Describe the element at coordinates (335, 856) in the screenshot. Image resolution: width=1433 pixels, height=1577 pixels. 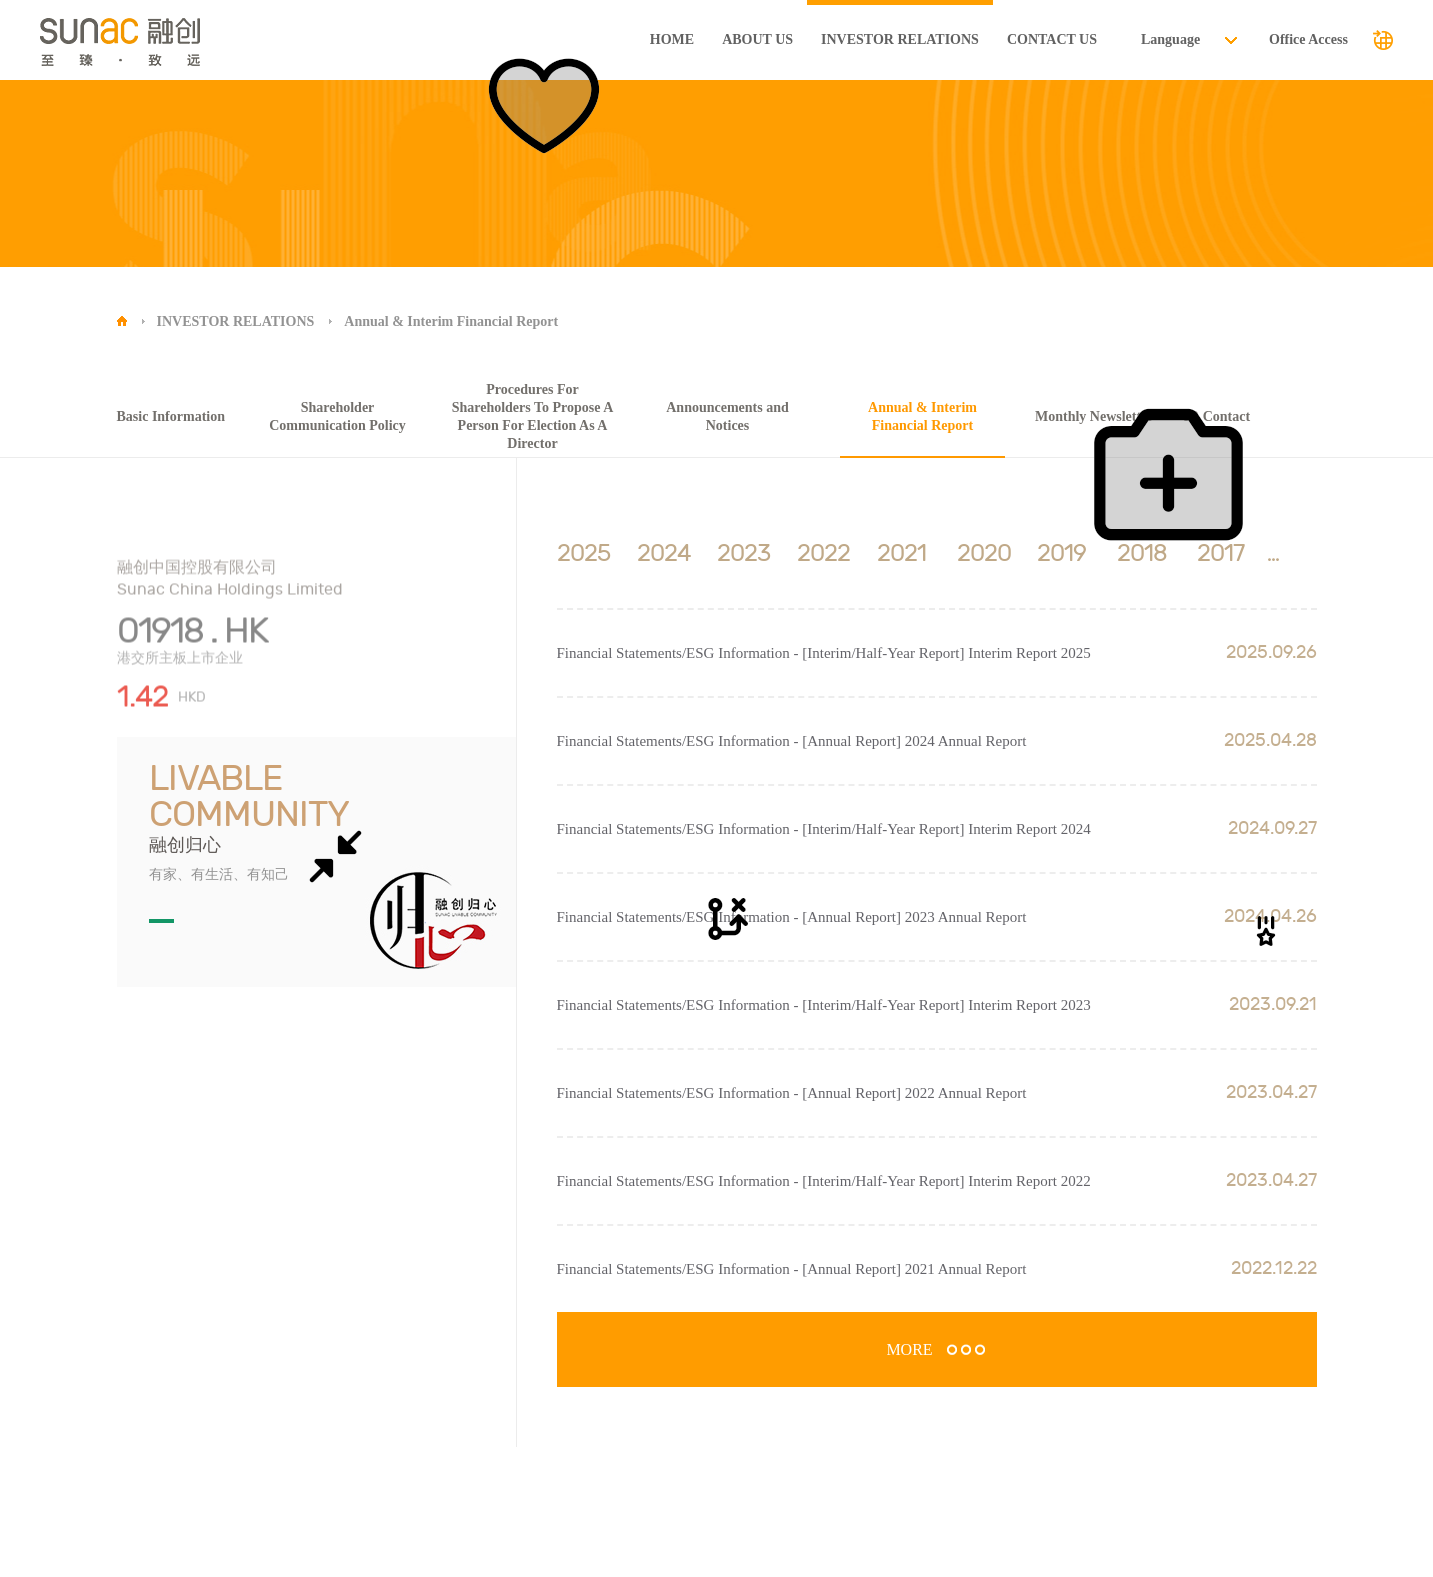
I see `minimize or collapse content` at that location.